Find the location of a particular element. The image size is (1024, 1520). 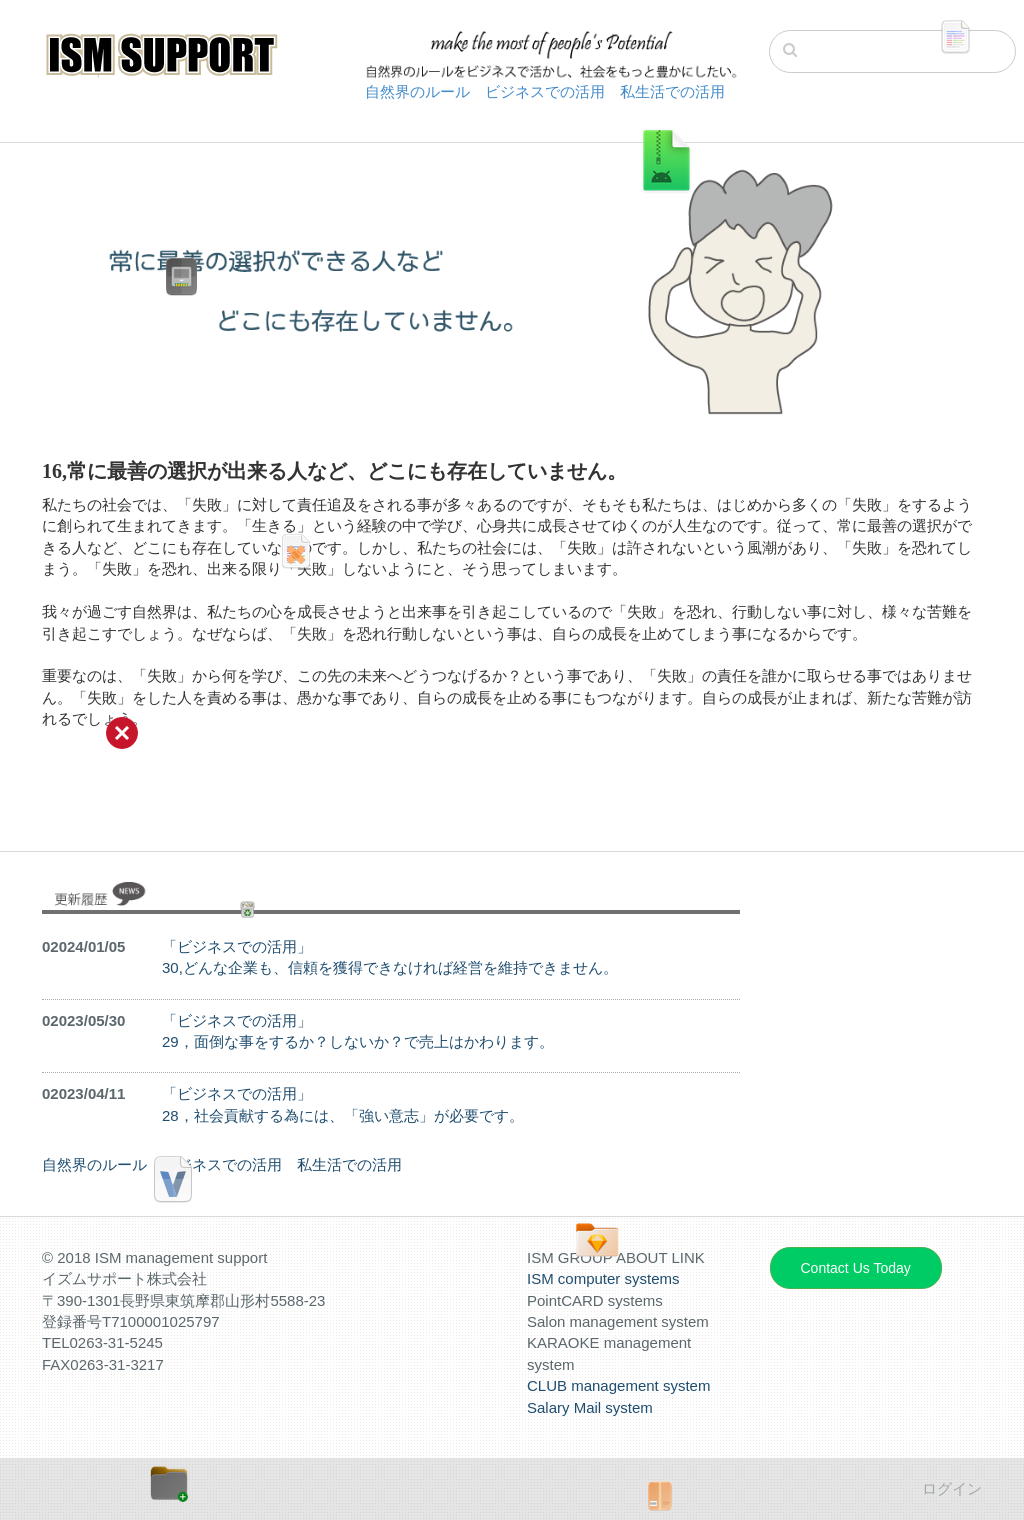

indicates the trash bin contains deleted items is located at coordinates (247, 909).